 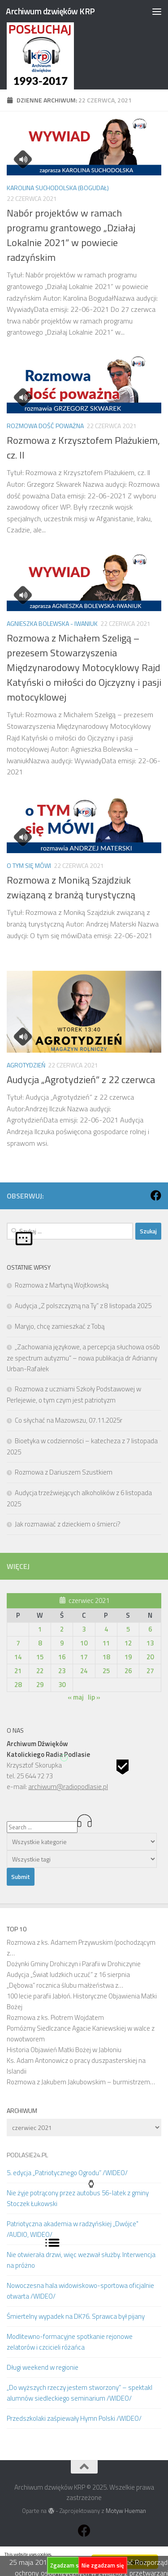 What do you see at coordinates (64, 1758) in the screenshot?
I see `open more options menu` at bounding box center [64, 1758].